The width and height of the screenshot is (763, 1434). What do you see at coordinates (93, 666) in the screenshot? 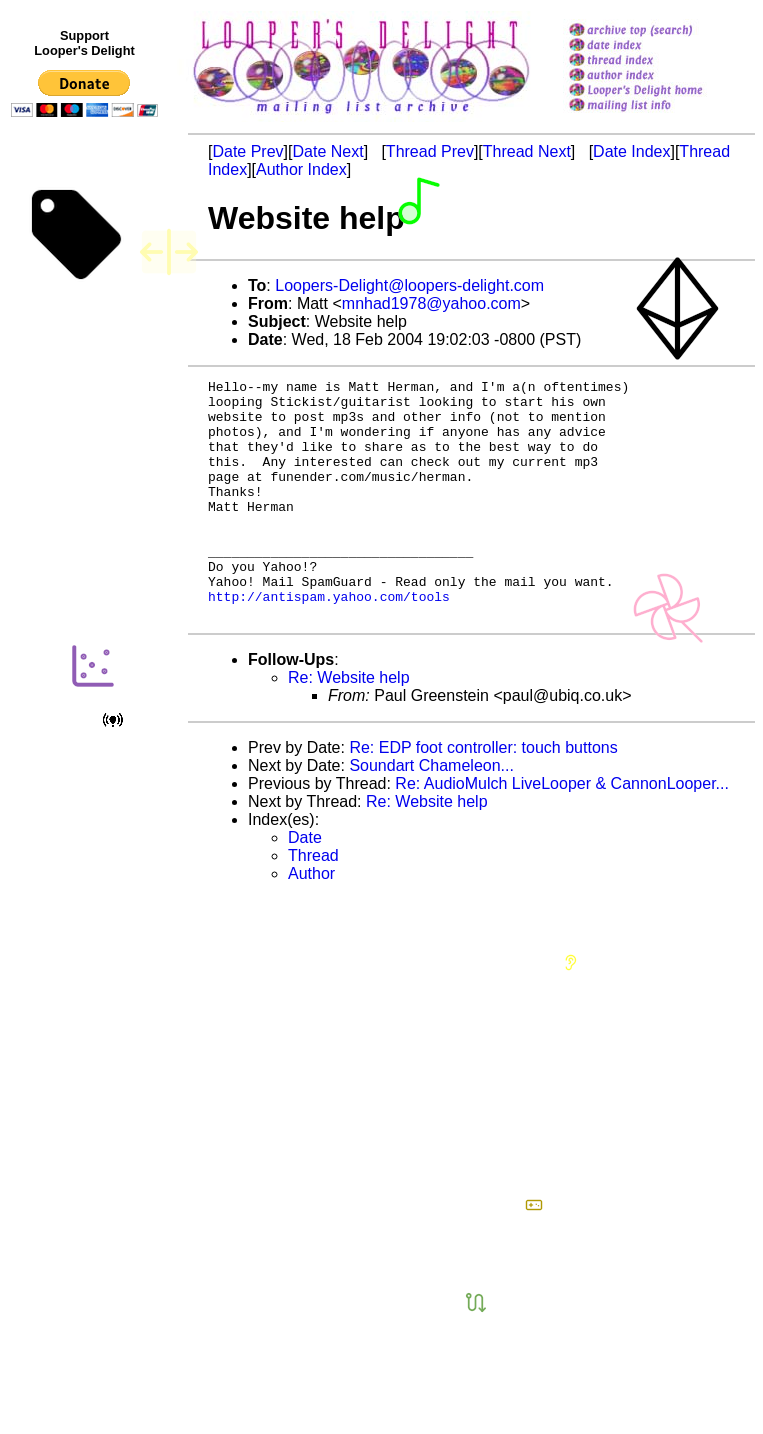
I see `view scatter plot data visualization` at bounding box center [93, 666].